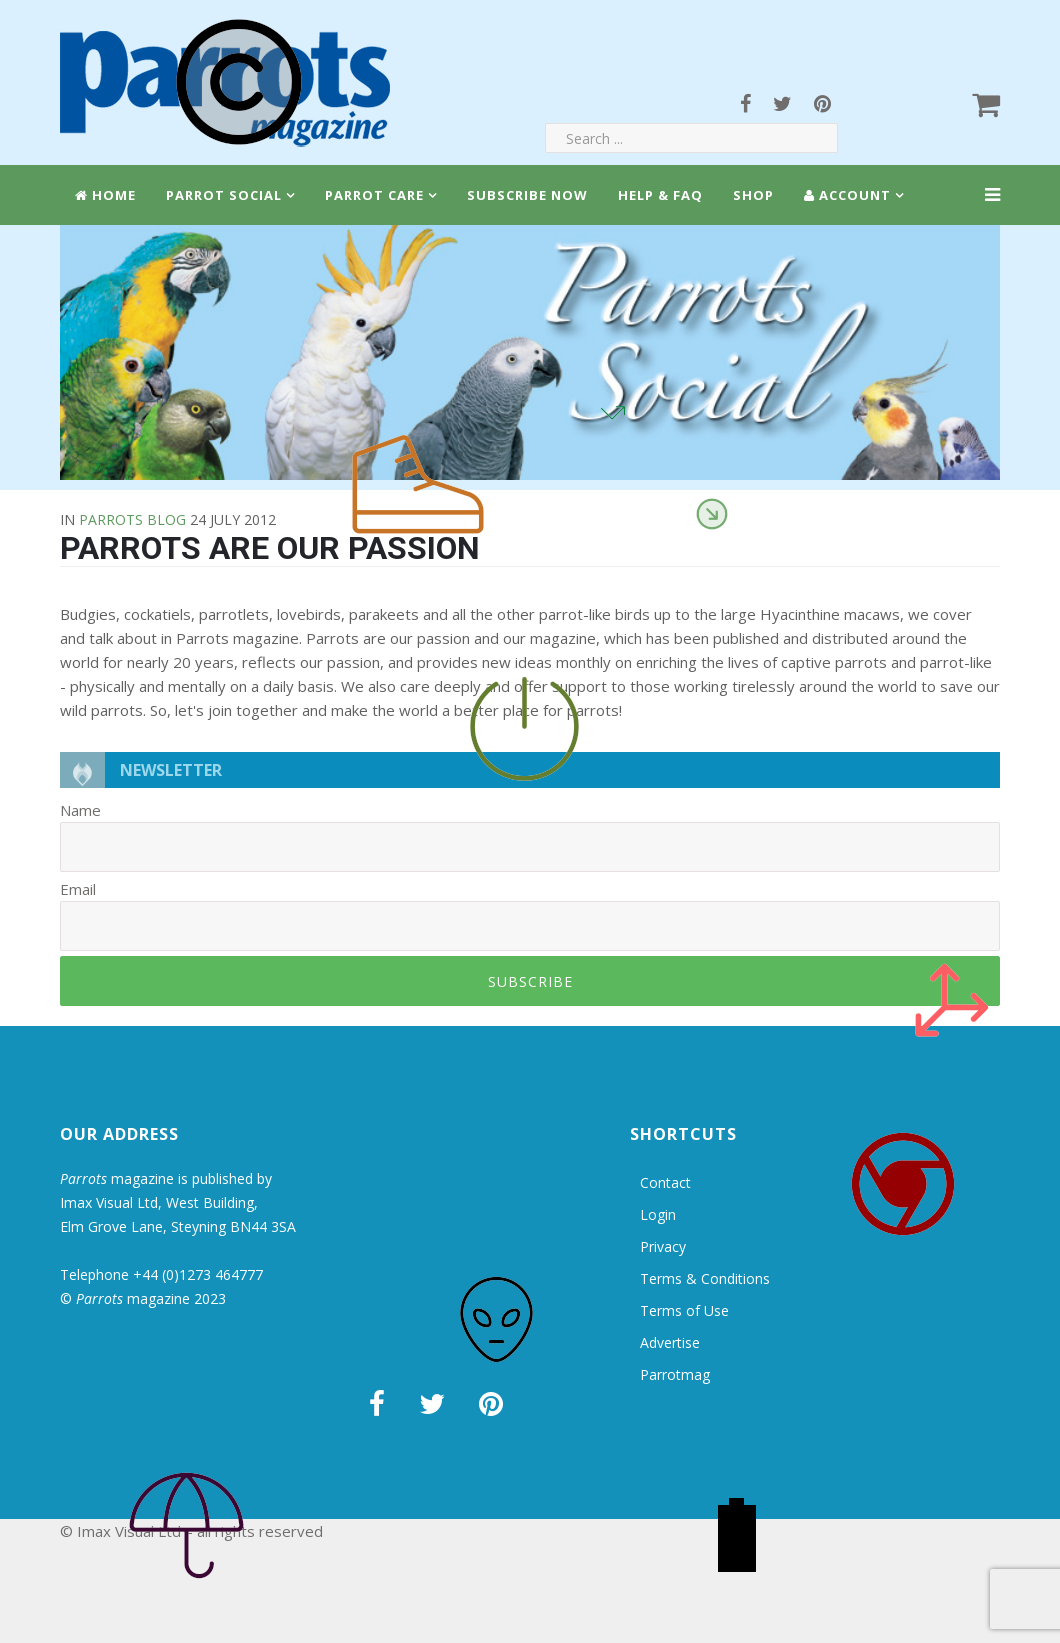 Image resolution: width=1060 pixels, height=1643 pixels. I want to click on switch to 3D view or coordinate system, so click(947, 1004).